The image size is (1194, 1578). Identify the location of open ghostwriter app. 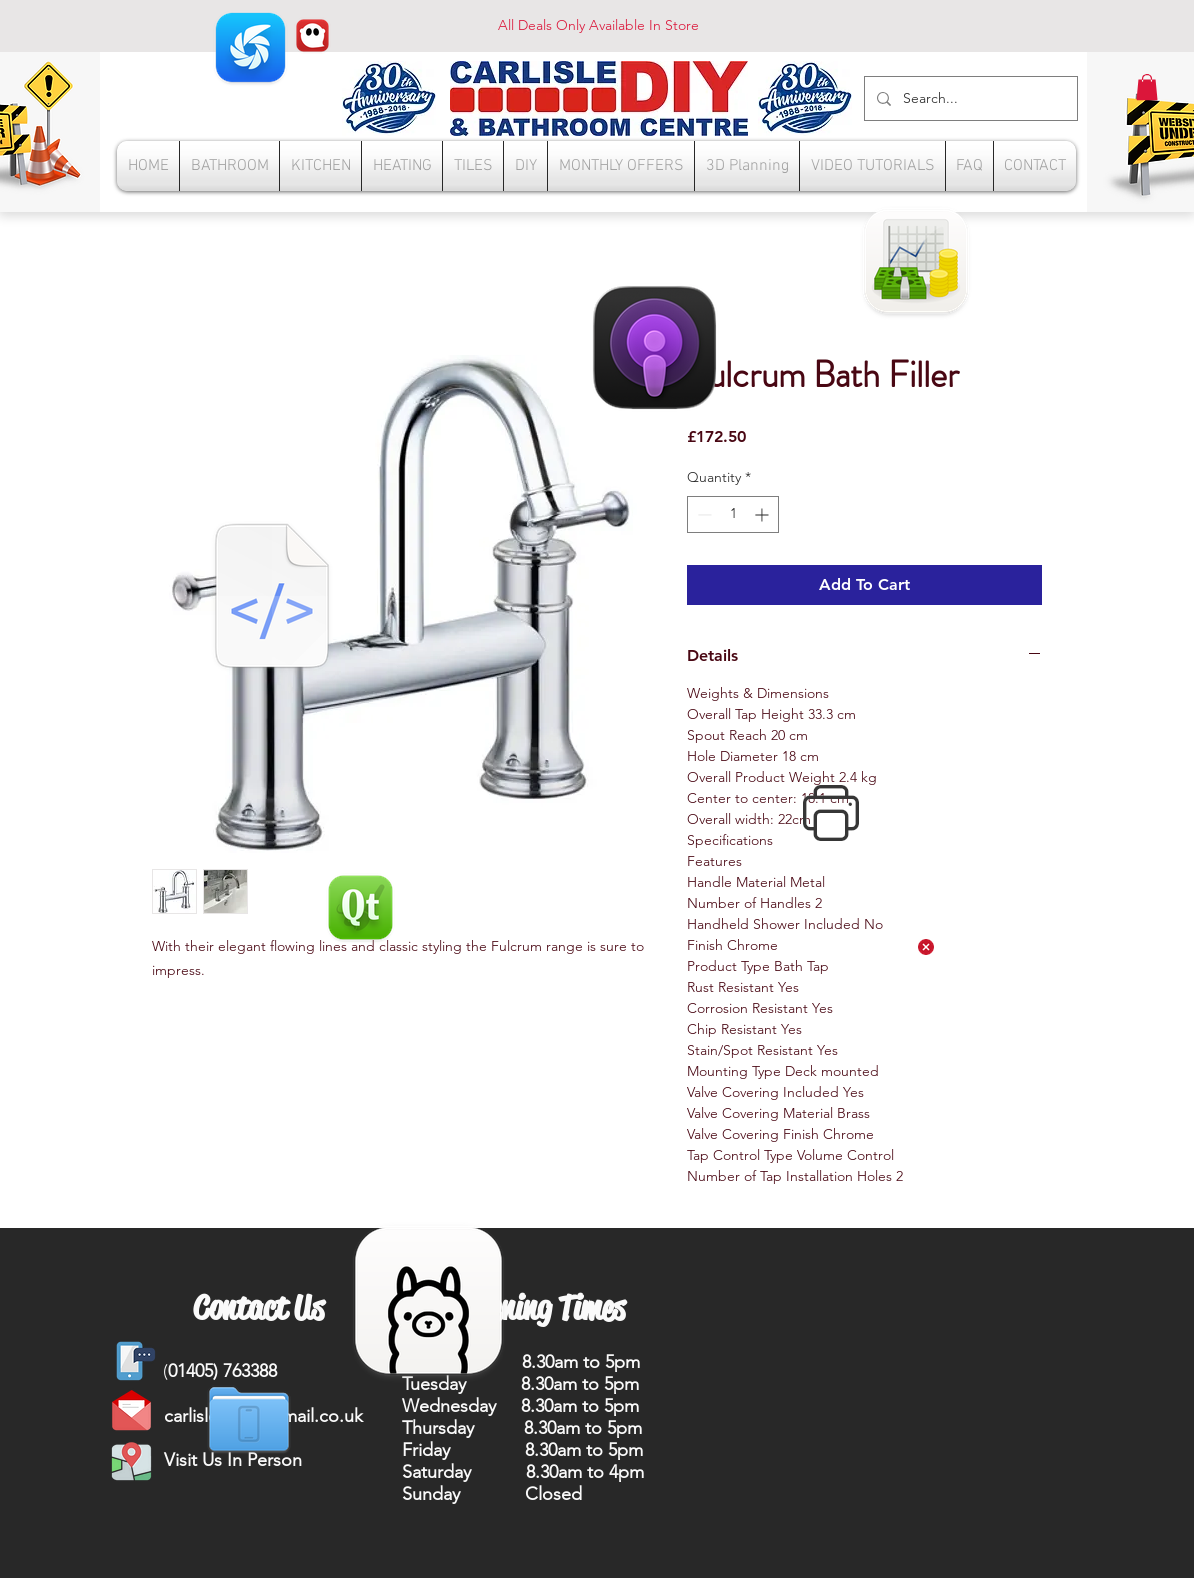
(312, 35).